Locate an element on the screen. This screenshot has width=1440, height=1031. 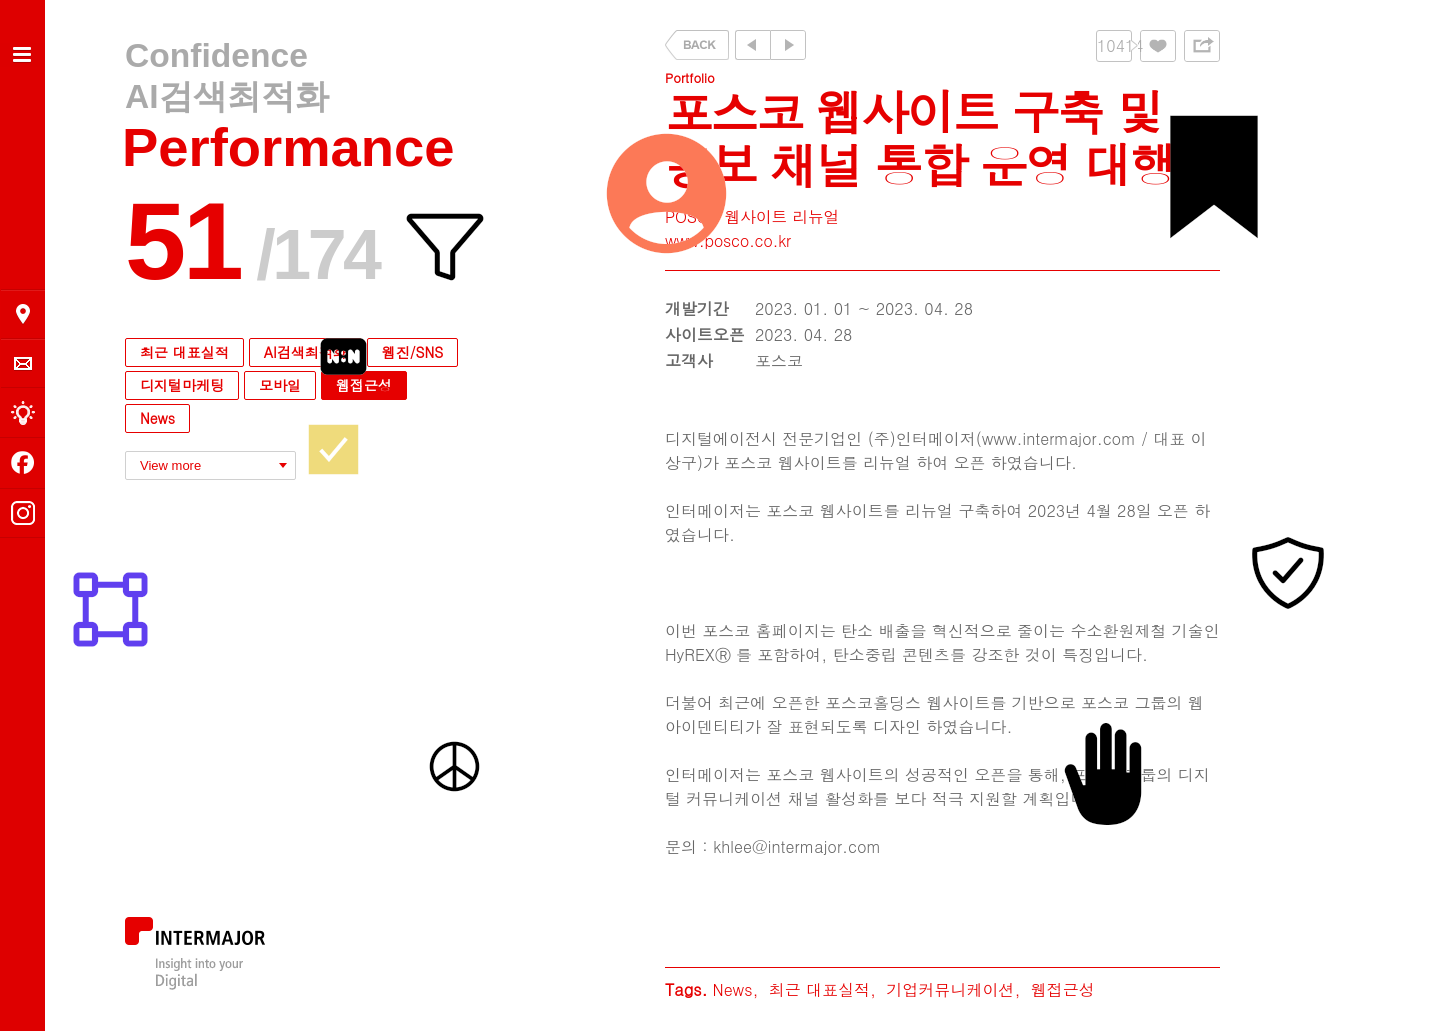
access your profile or account settings is located at coordinates (666, 193).